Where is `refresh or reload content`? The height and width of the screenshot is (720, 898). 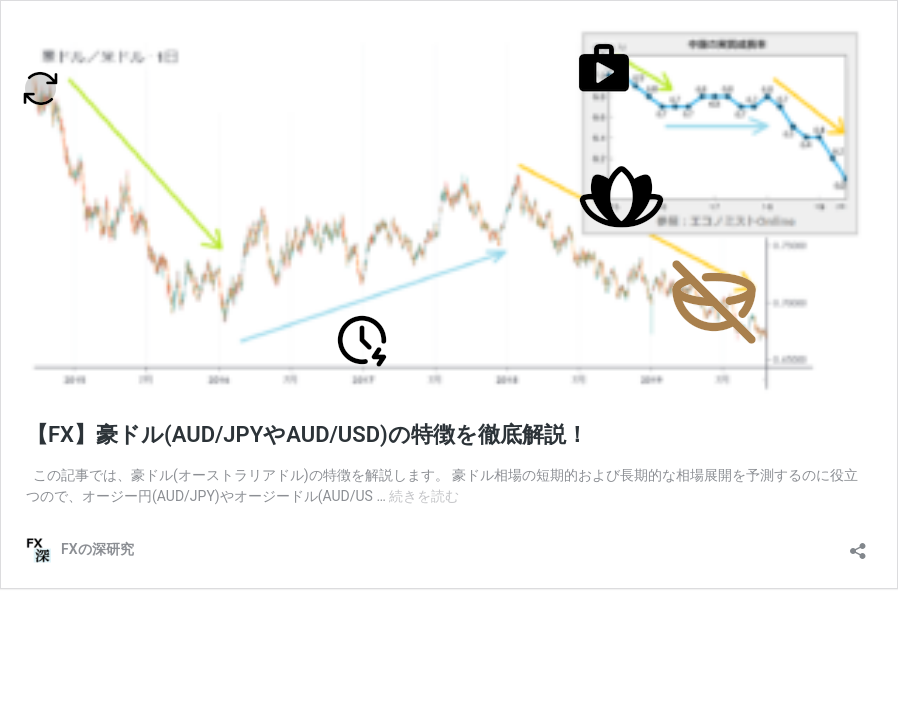 refresh or reload content is located at coordinates (40, 88).